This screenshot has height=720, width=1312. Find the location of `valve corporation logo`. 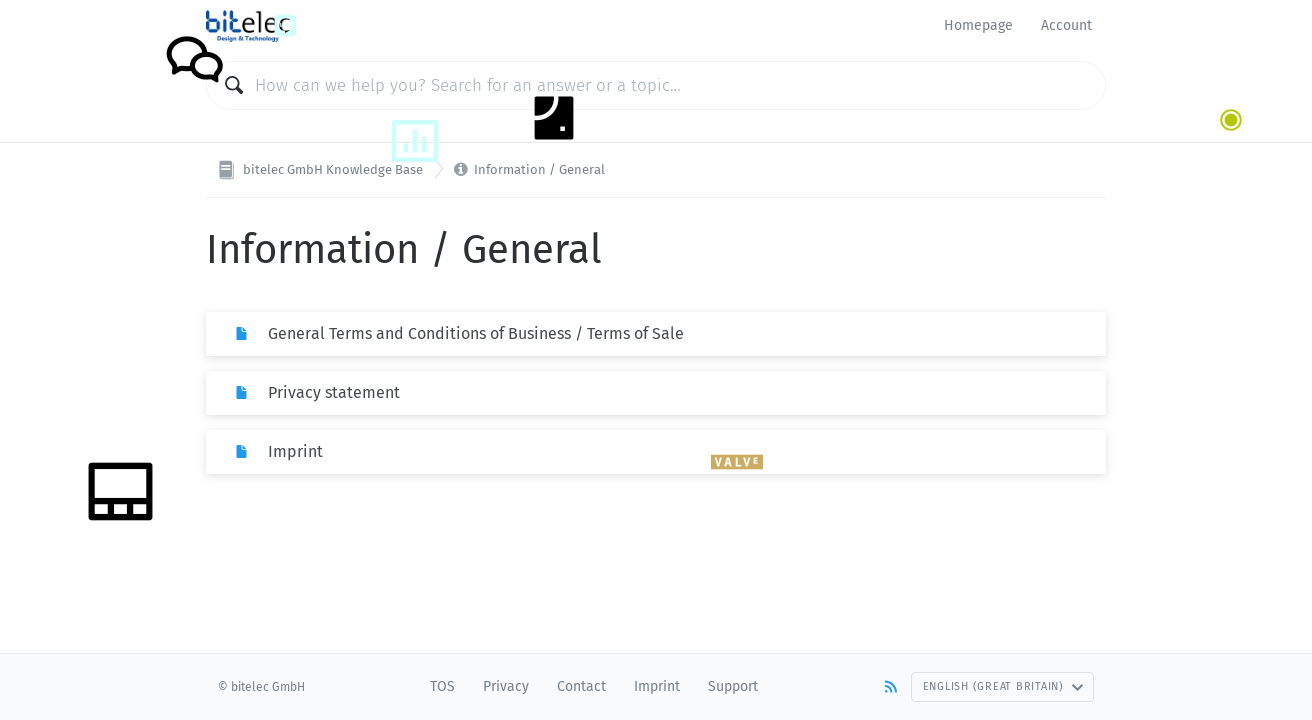

valve corporation logo is located at coordinates (737, 462).